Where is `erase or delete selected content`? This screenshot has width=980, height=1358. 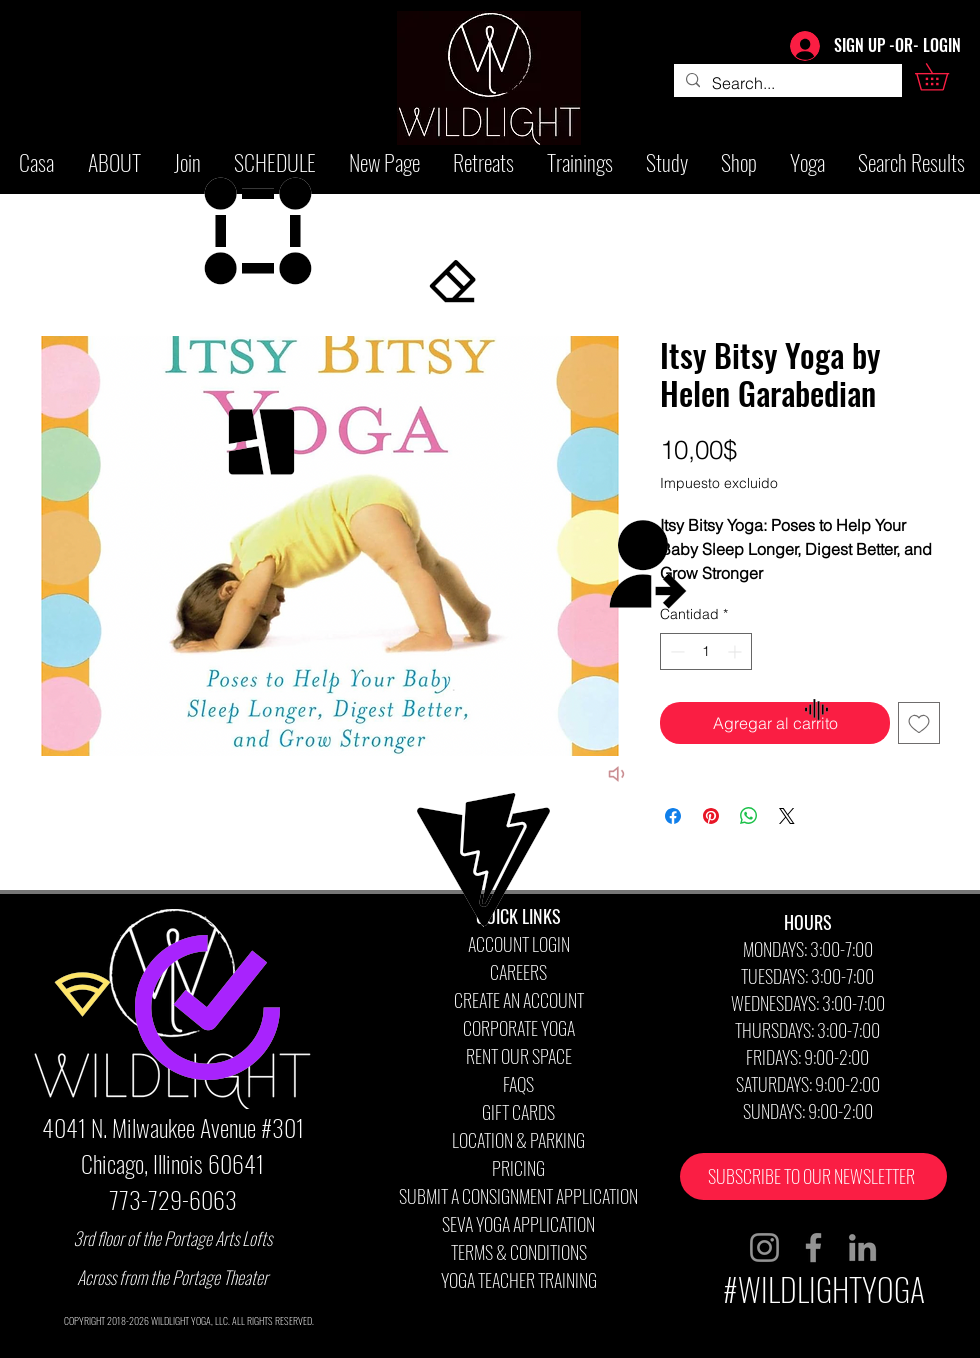
erase or delete selected content is located at coordinates (454, 282).